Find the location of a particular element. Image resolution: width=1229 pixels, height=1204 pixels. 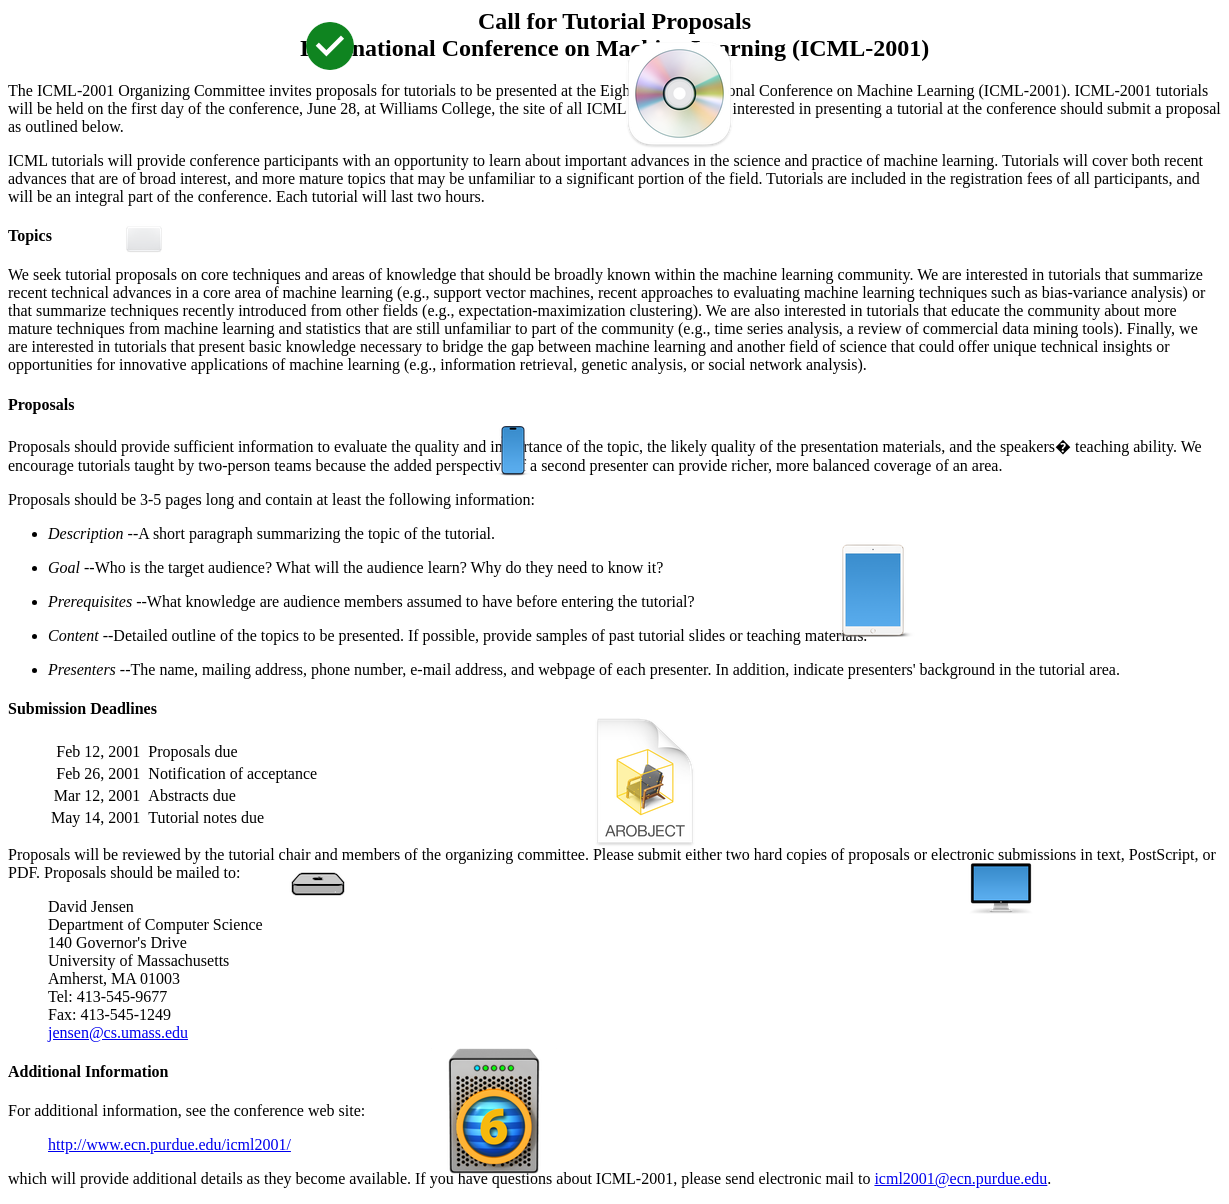

RAID 6 storage array configuration is located at coordinates (494, 1111).